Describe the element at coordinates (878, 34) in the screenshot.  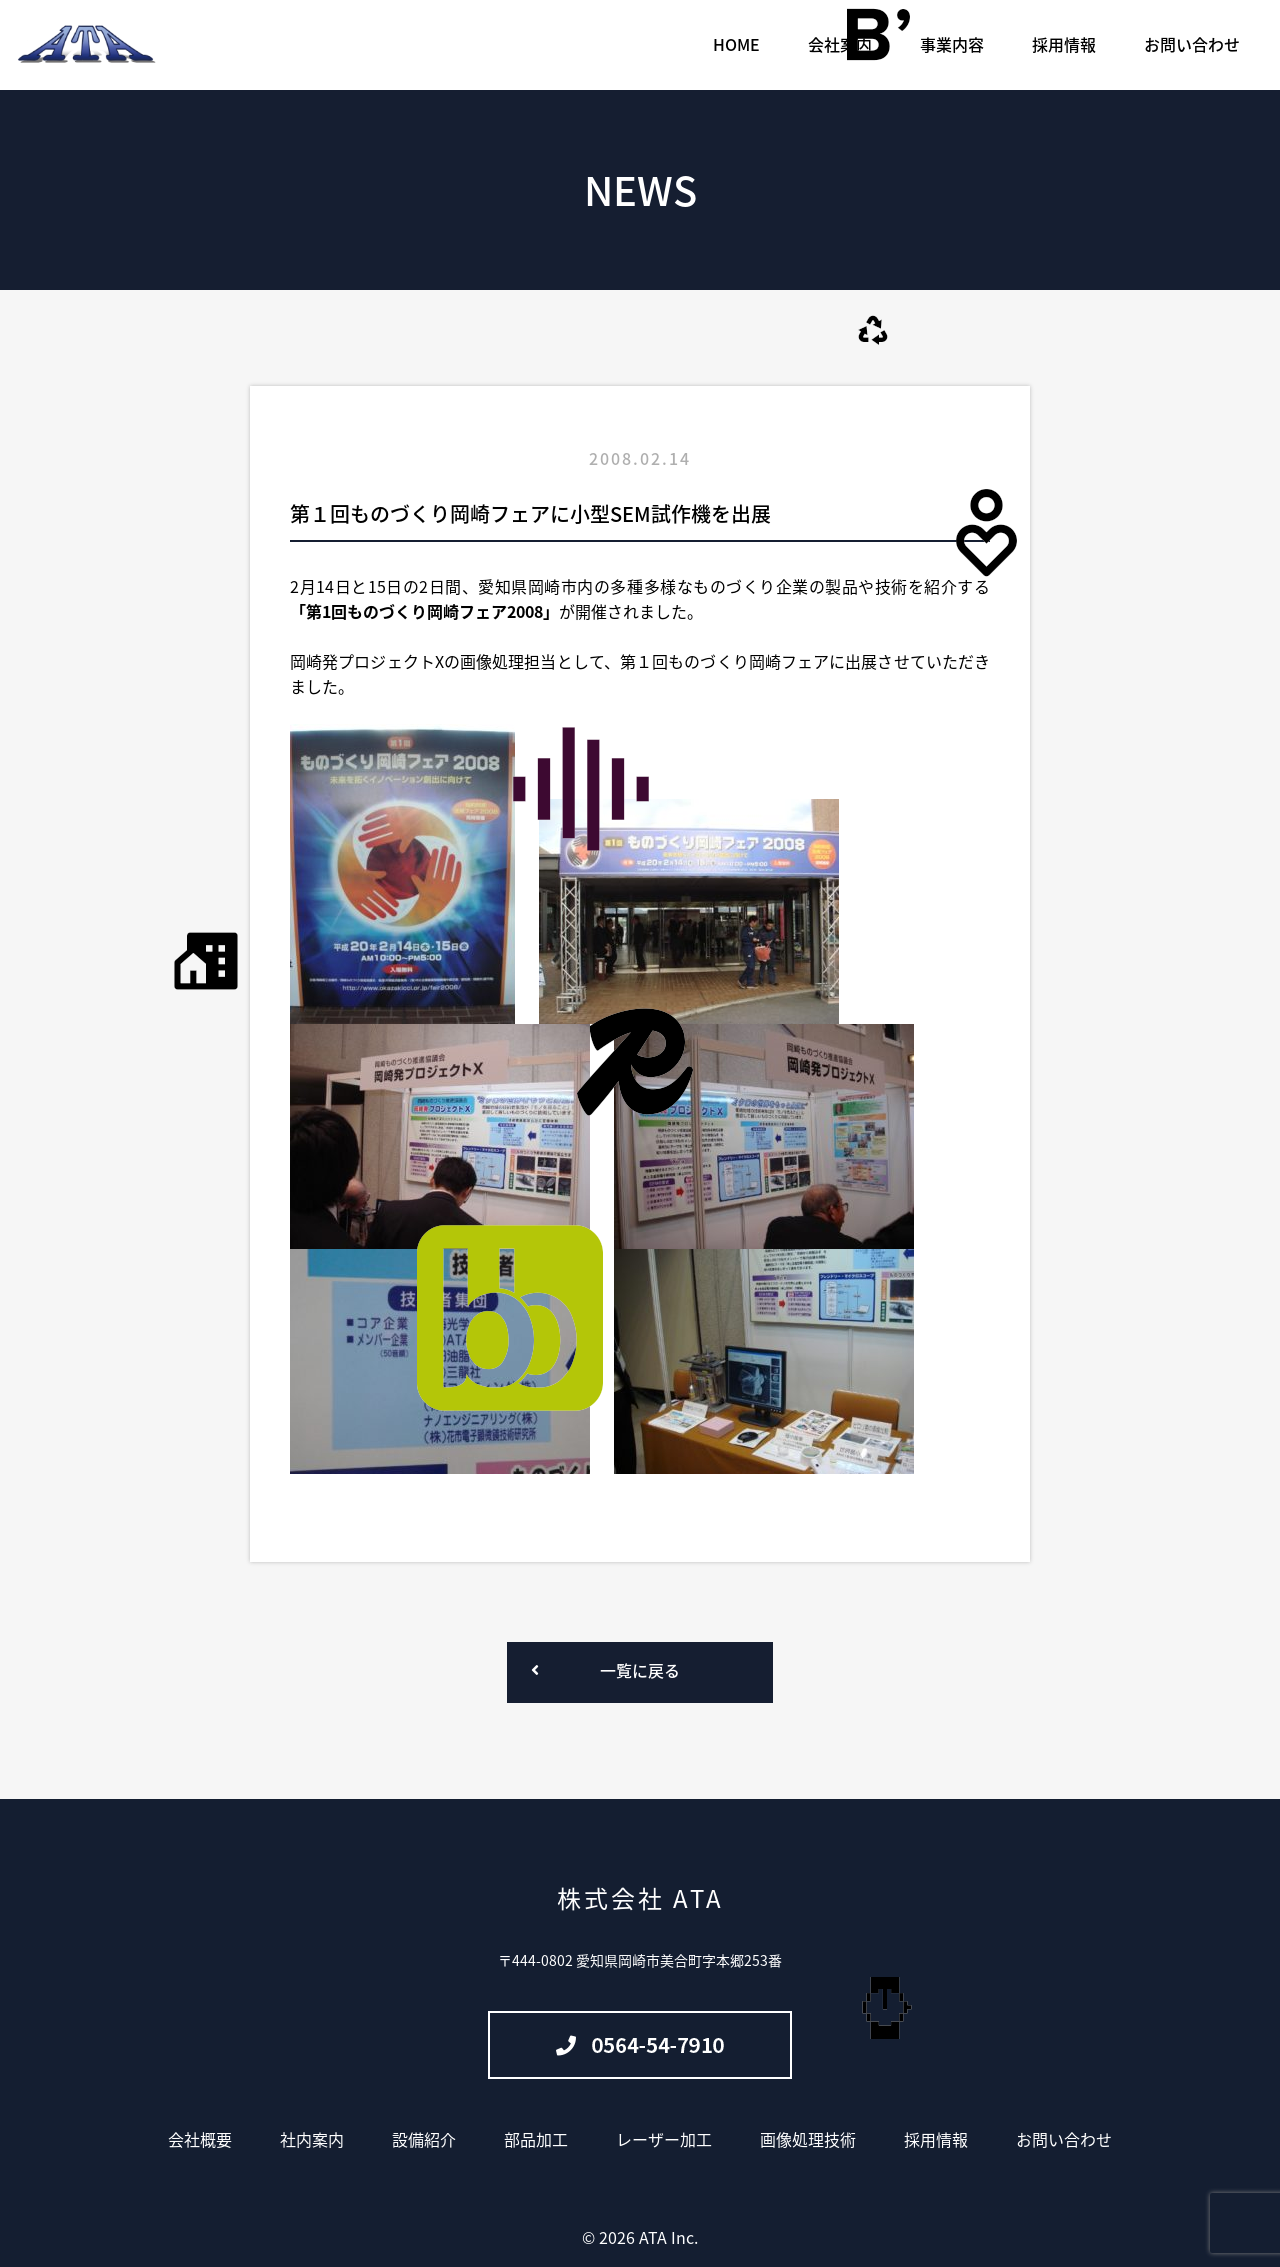
I see `open bloglovin app or website` at that location.